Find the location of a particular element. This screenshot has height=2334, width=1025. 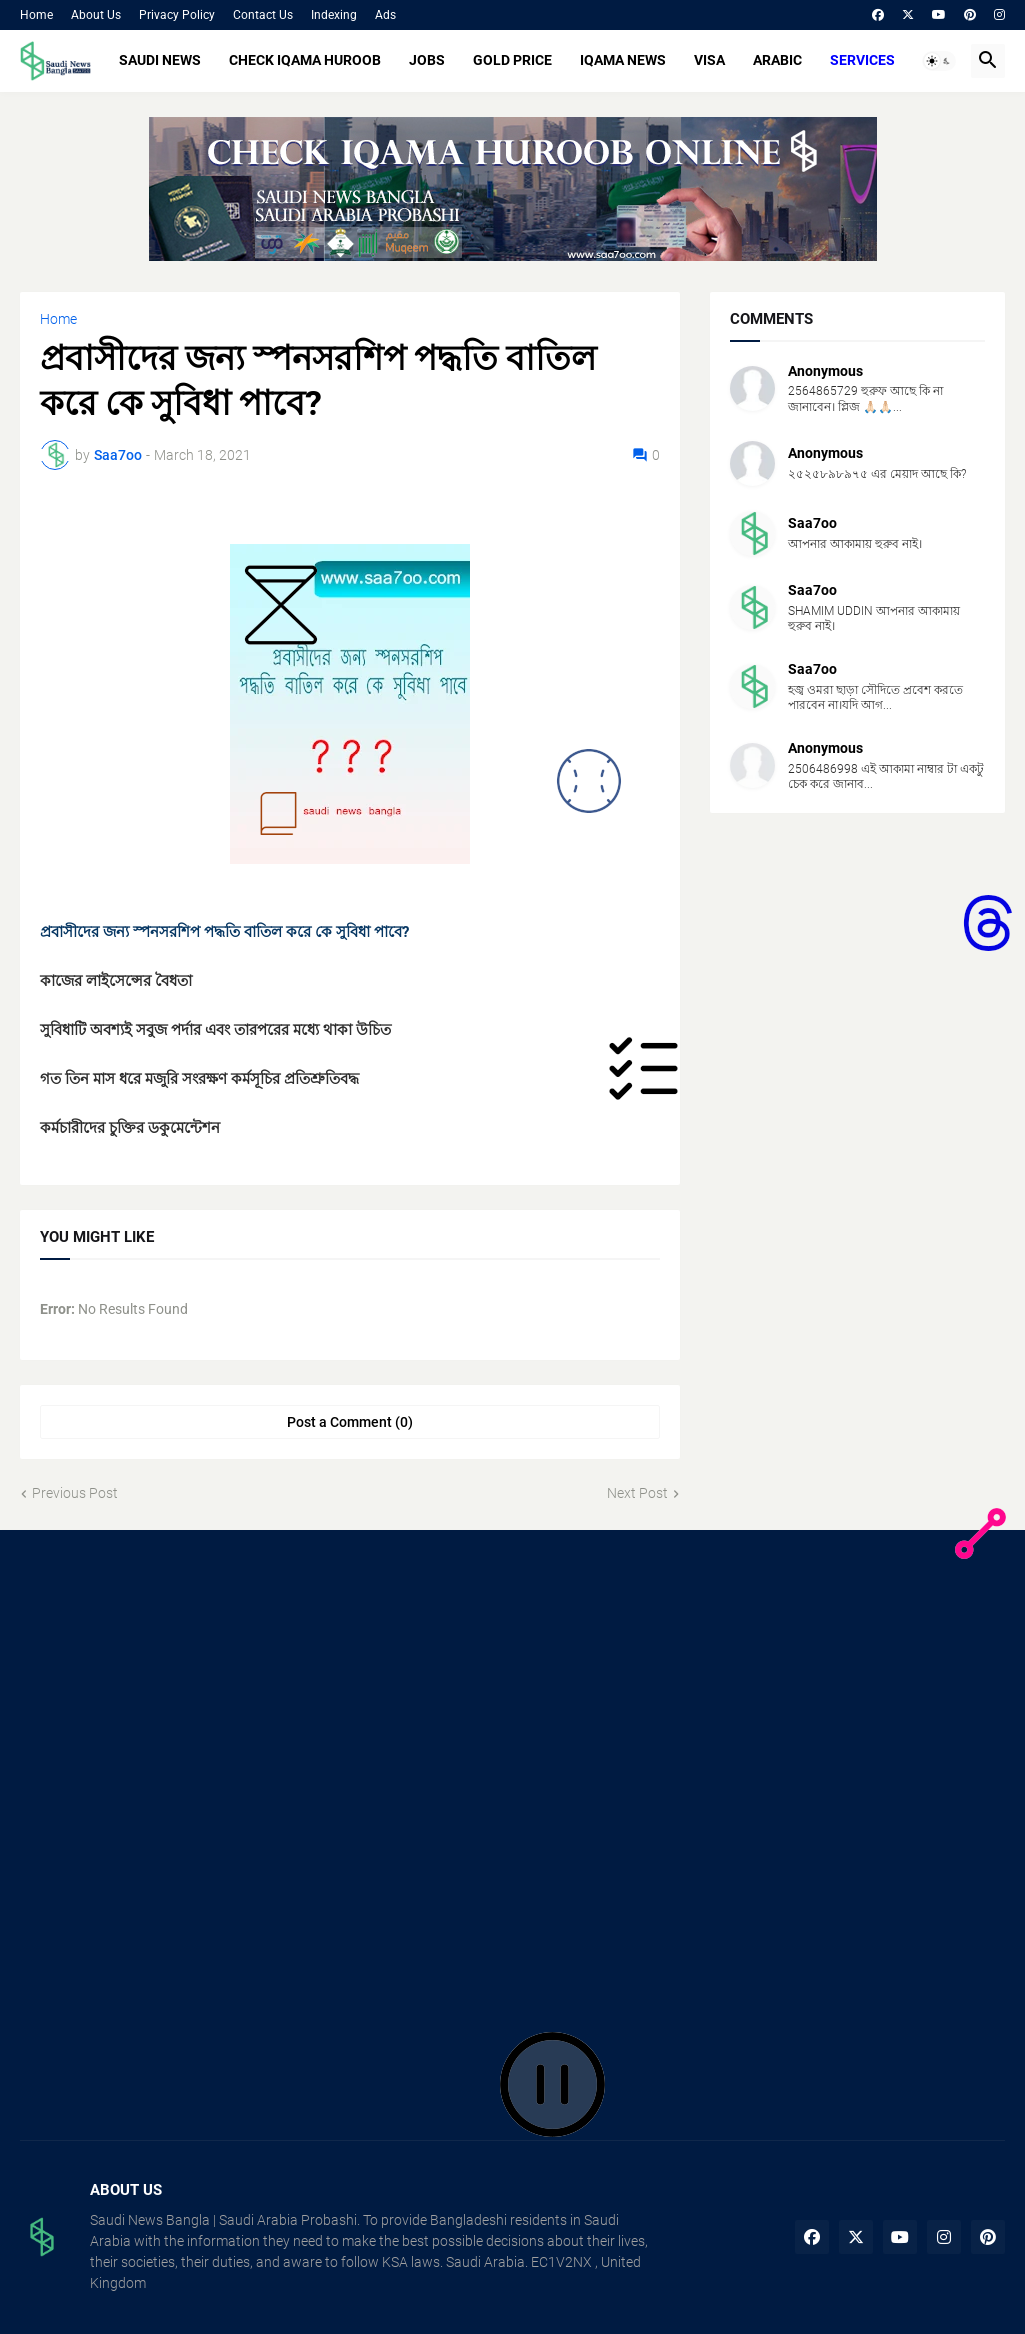

open a book or reading view is located at coordinates (278, 813).